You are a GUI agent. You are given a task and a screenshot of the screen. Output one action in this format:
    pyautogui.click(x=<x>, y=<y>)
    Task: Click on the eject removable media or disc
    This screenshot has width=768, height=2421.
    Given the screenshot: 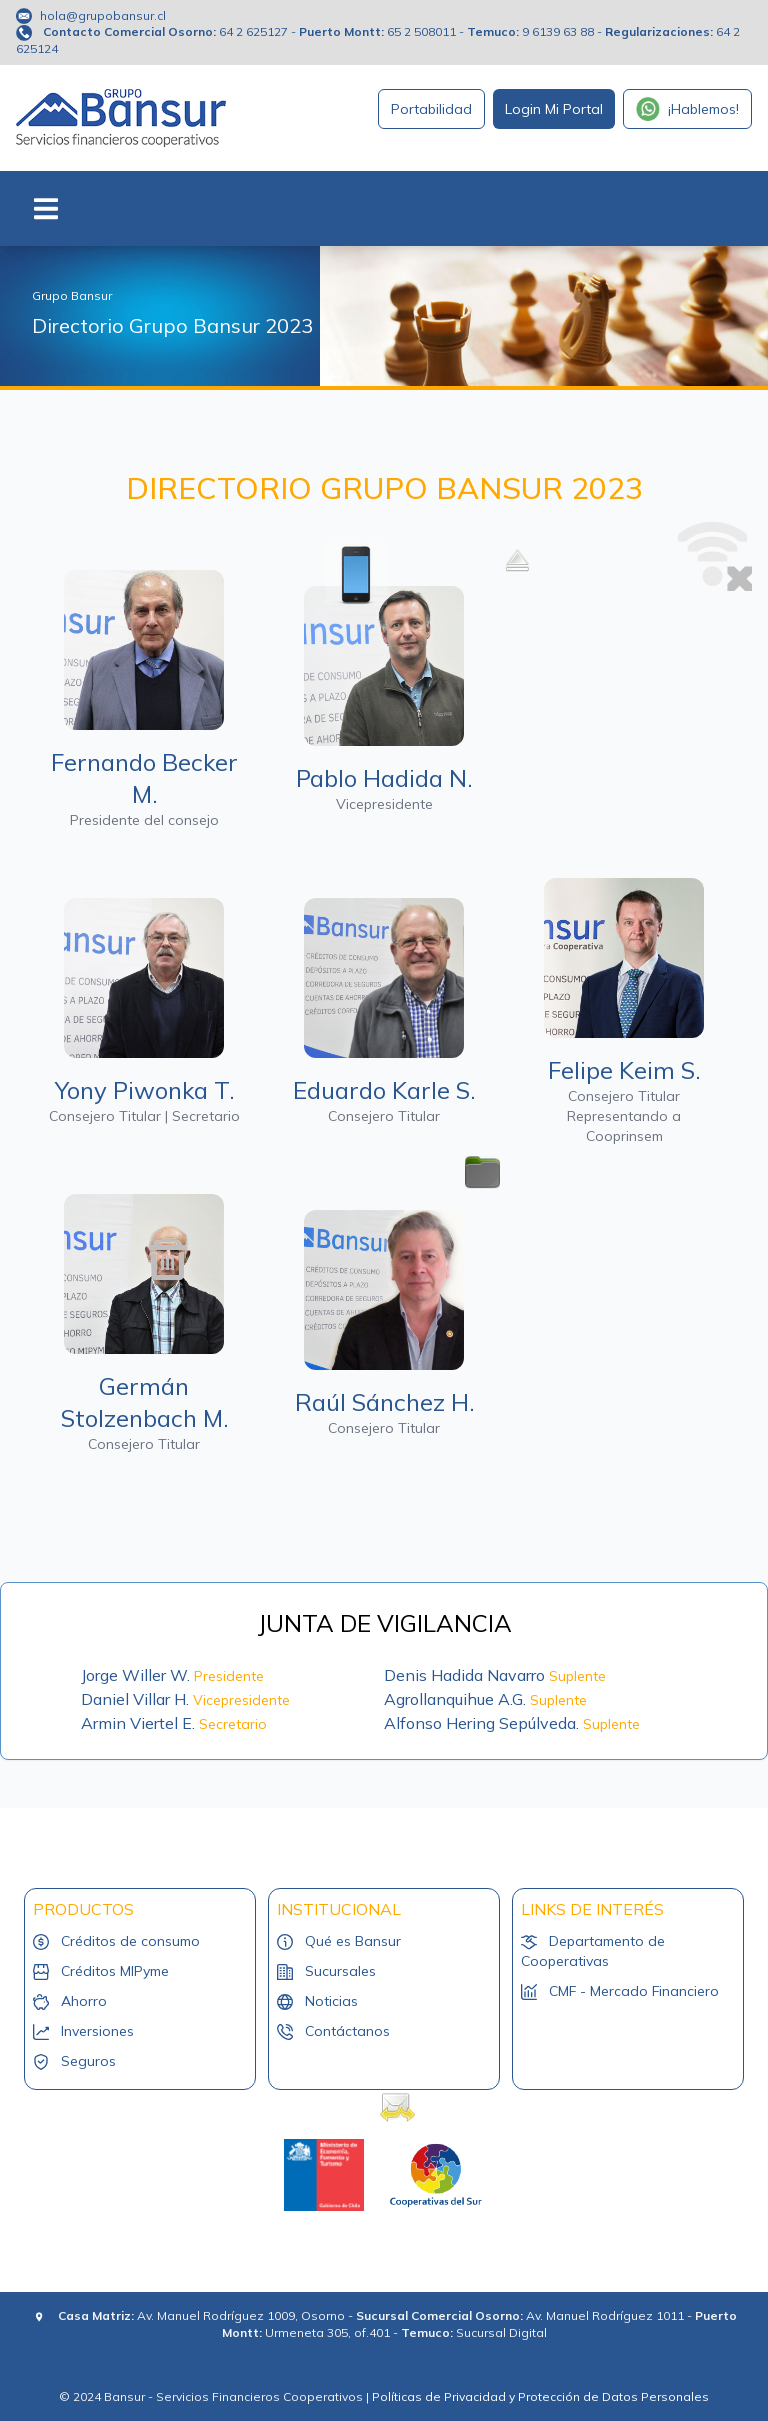 What is the action you would take?
    pyautogui.click(x=517, y=561)
    